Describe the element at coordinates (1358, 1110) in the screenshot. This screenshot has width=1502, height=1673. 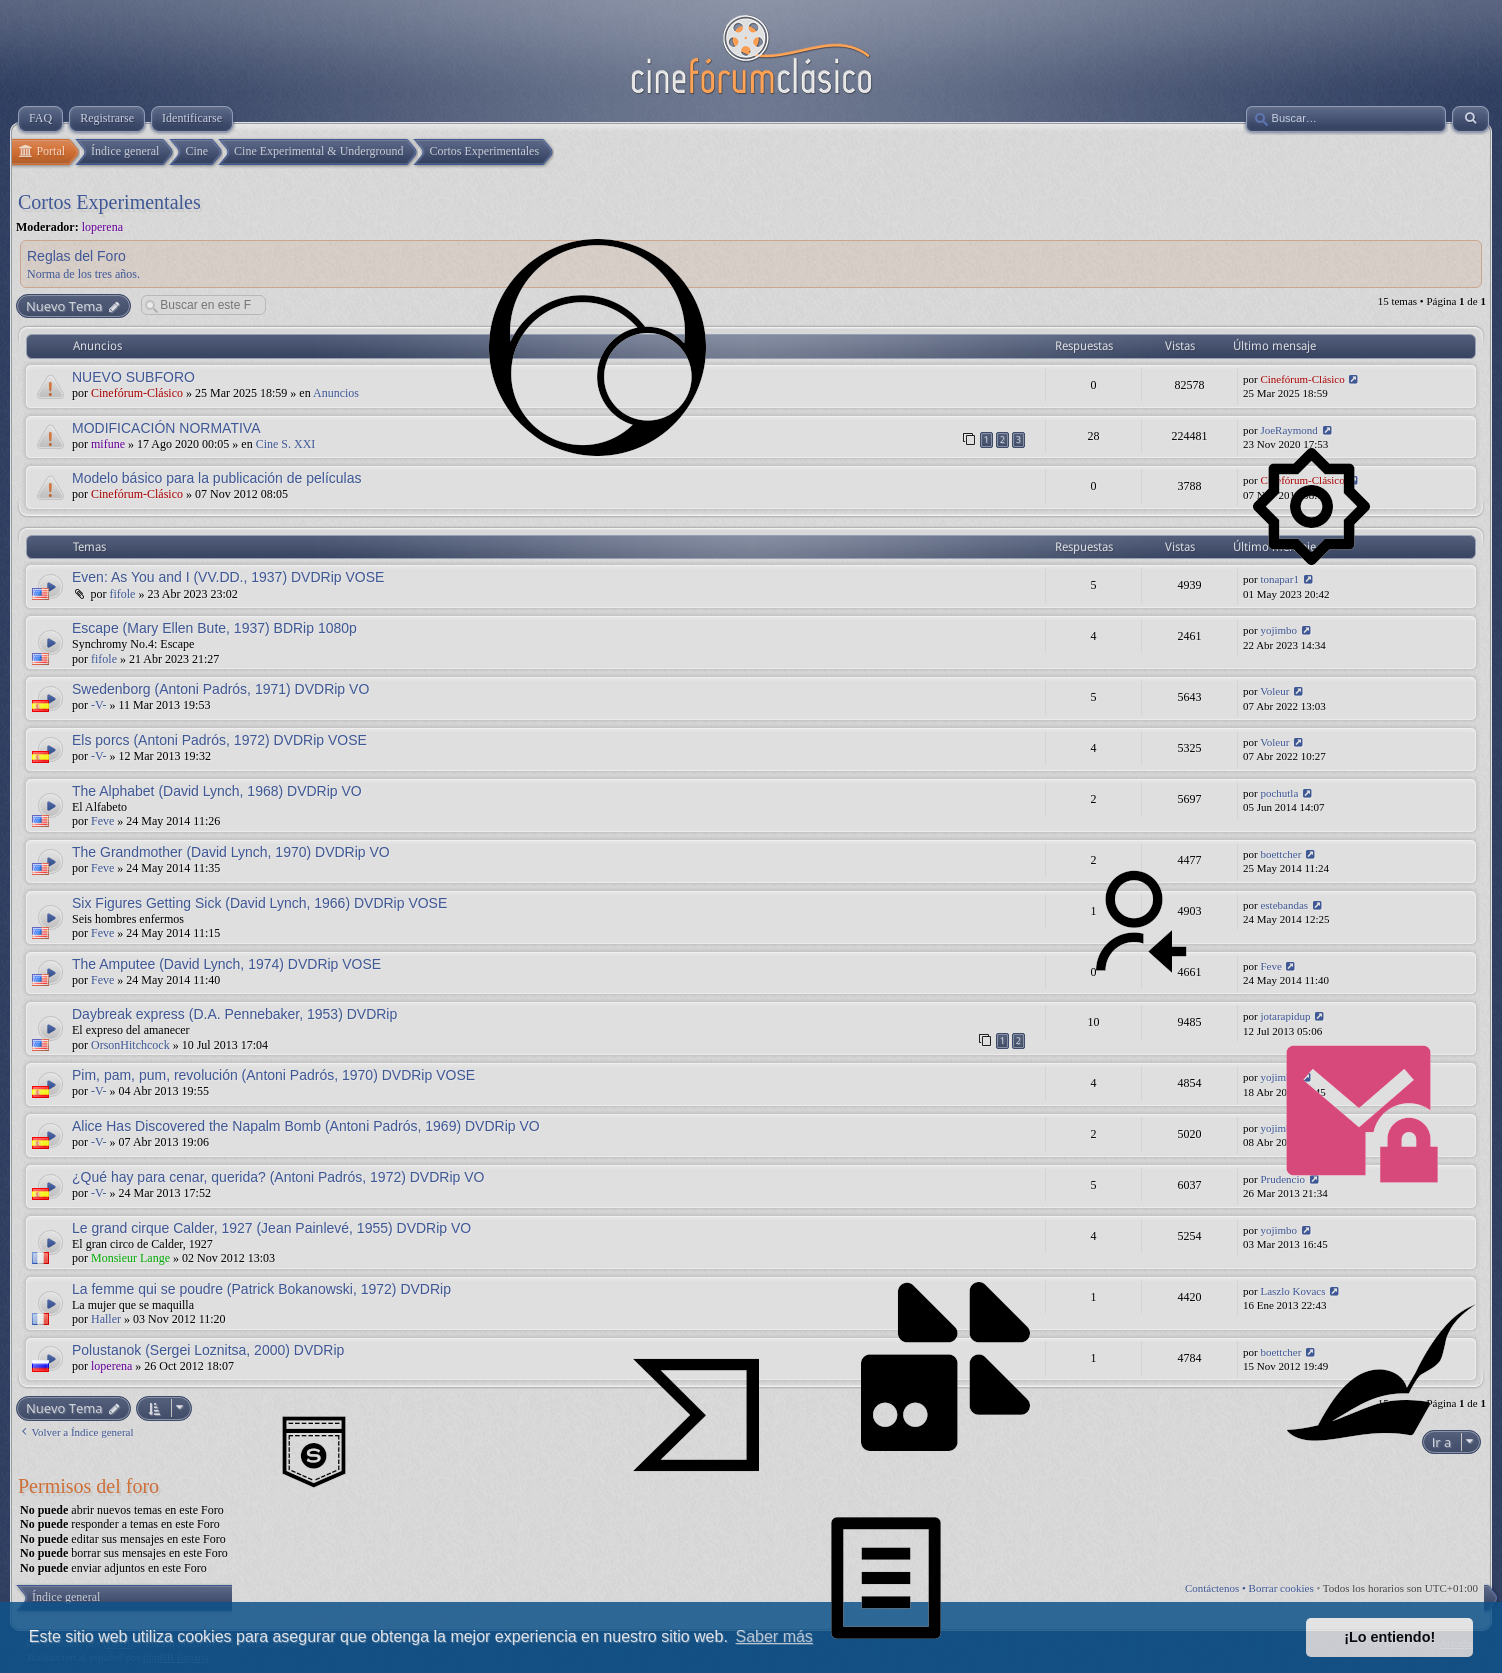
I see `secure or encrypted email` at that location.